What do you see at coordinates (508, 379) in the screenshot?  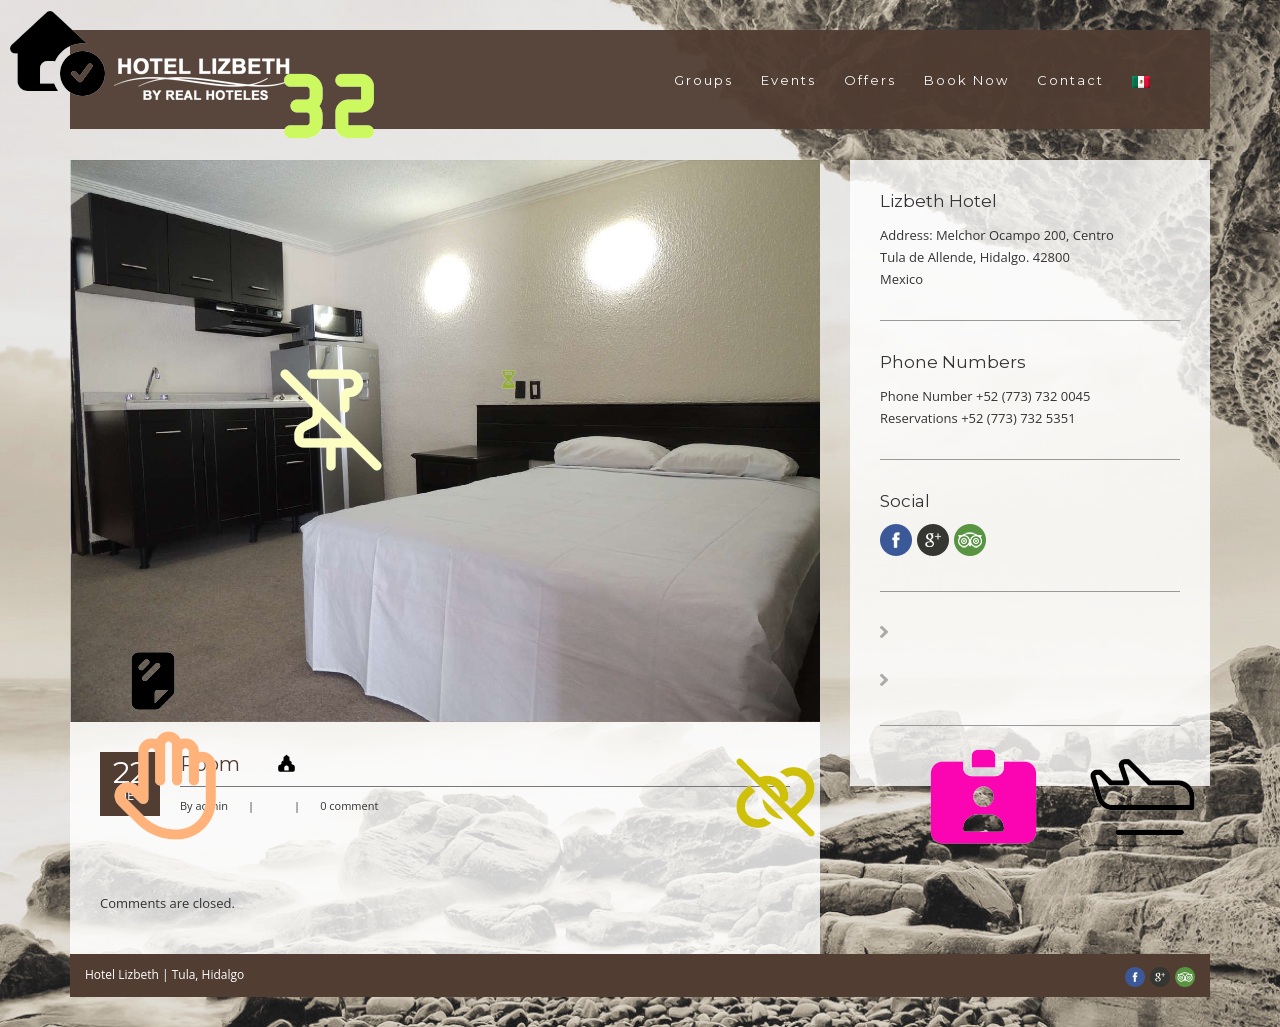 I see `indicates a process is in progress or loading` at bounding box center [508, 379].